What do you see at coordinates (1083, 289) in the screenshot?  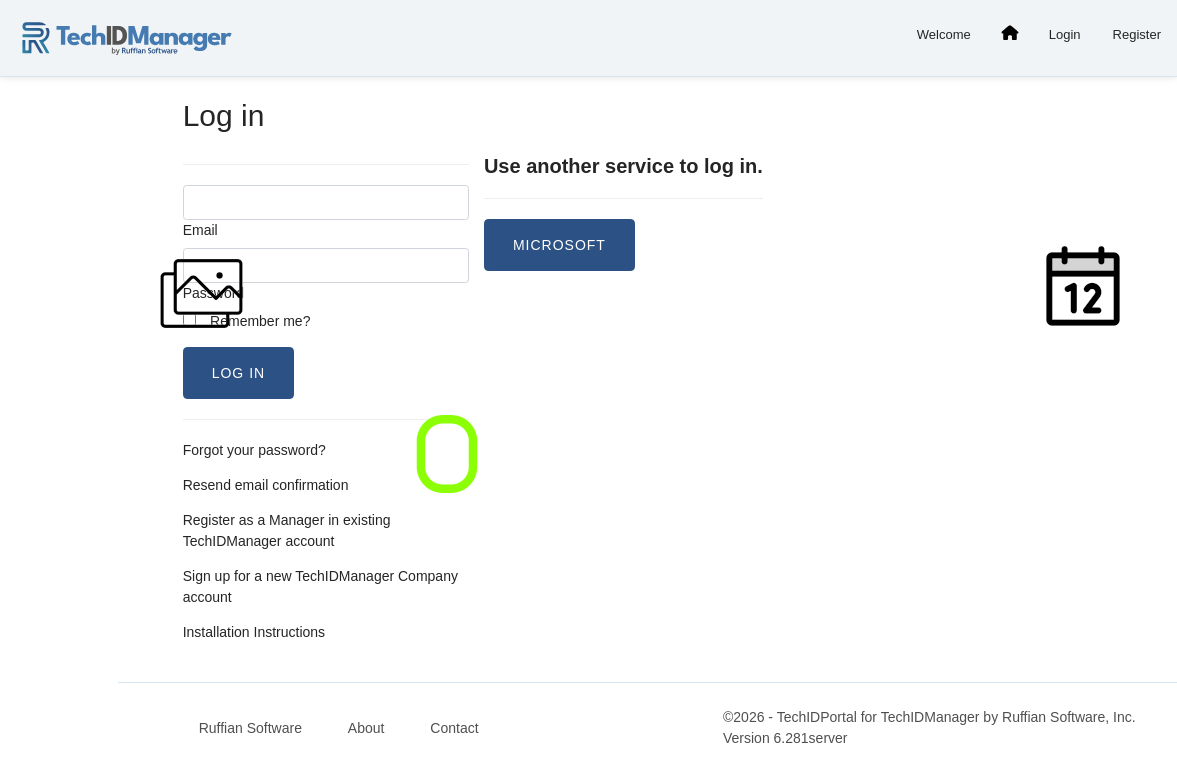 I see `view or open the calendar` at bounding box center [1083, 289].